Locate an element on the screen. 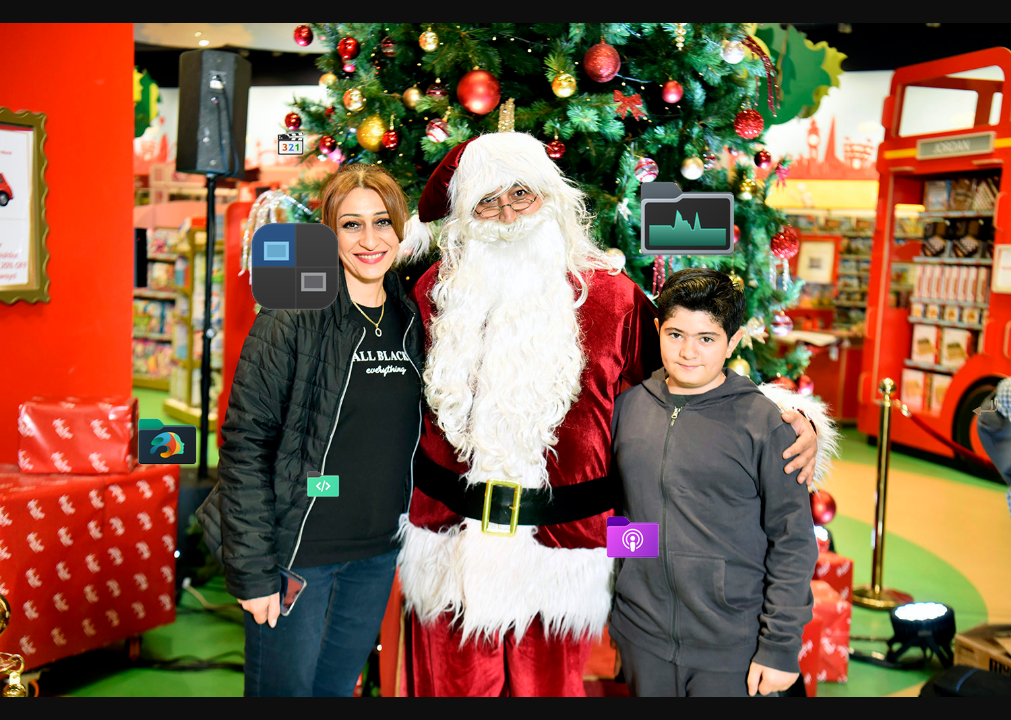  open folder containing podcast files is located at coordinates (632, 538).